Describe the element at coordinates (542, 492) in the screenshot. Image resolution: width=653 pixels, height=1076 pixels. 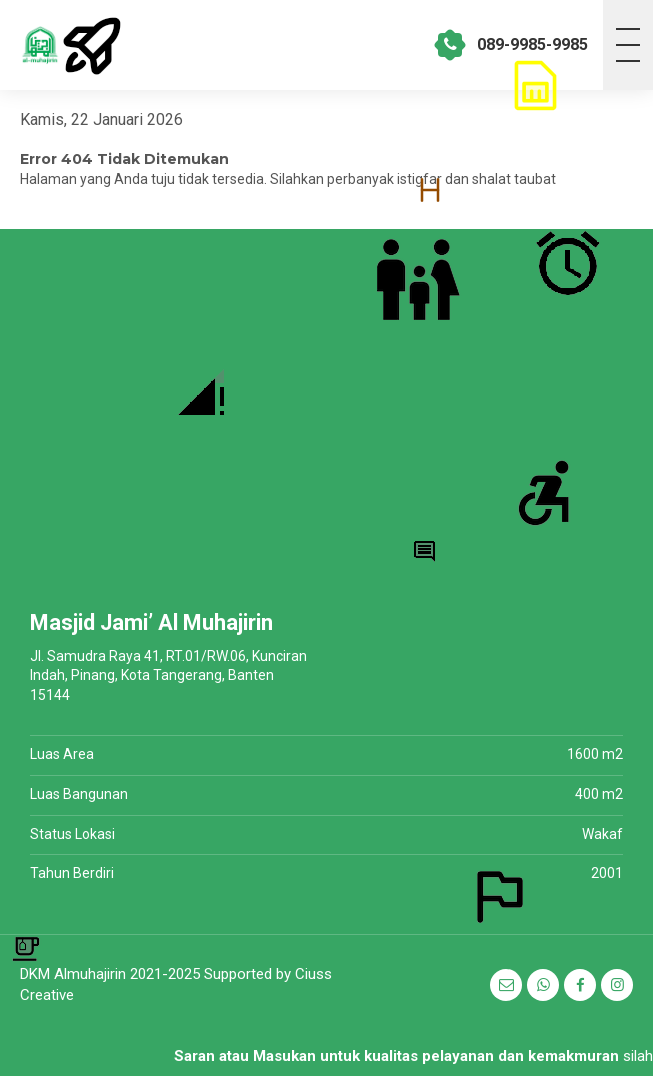
I see `indicates wheelchair accessible route or entrance` at that location.